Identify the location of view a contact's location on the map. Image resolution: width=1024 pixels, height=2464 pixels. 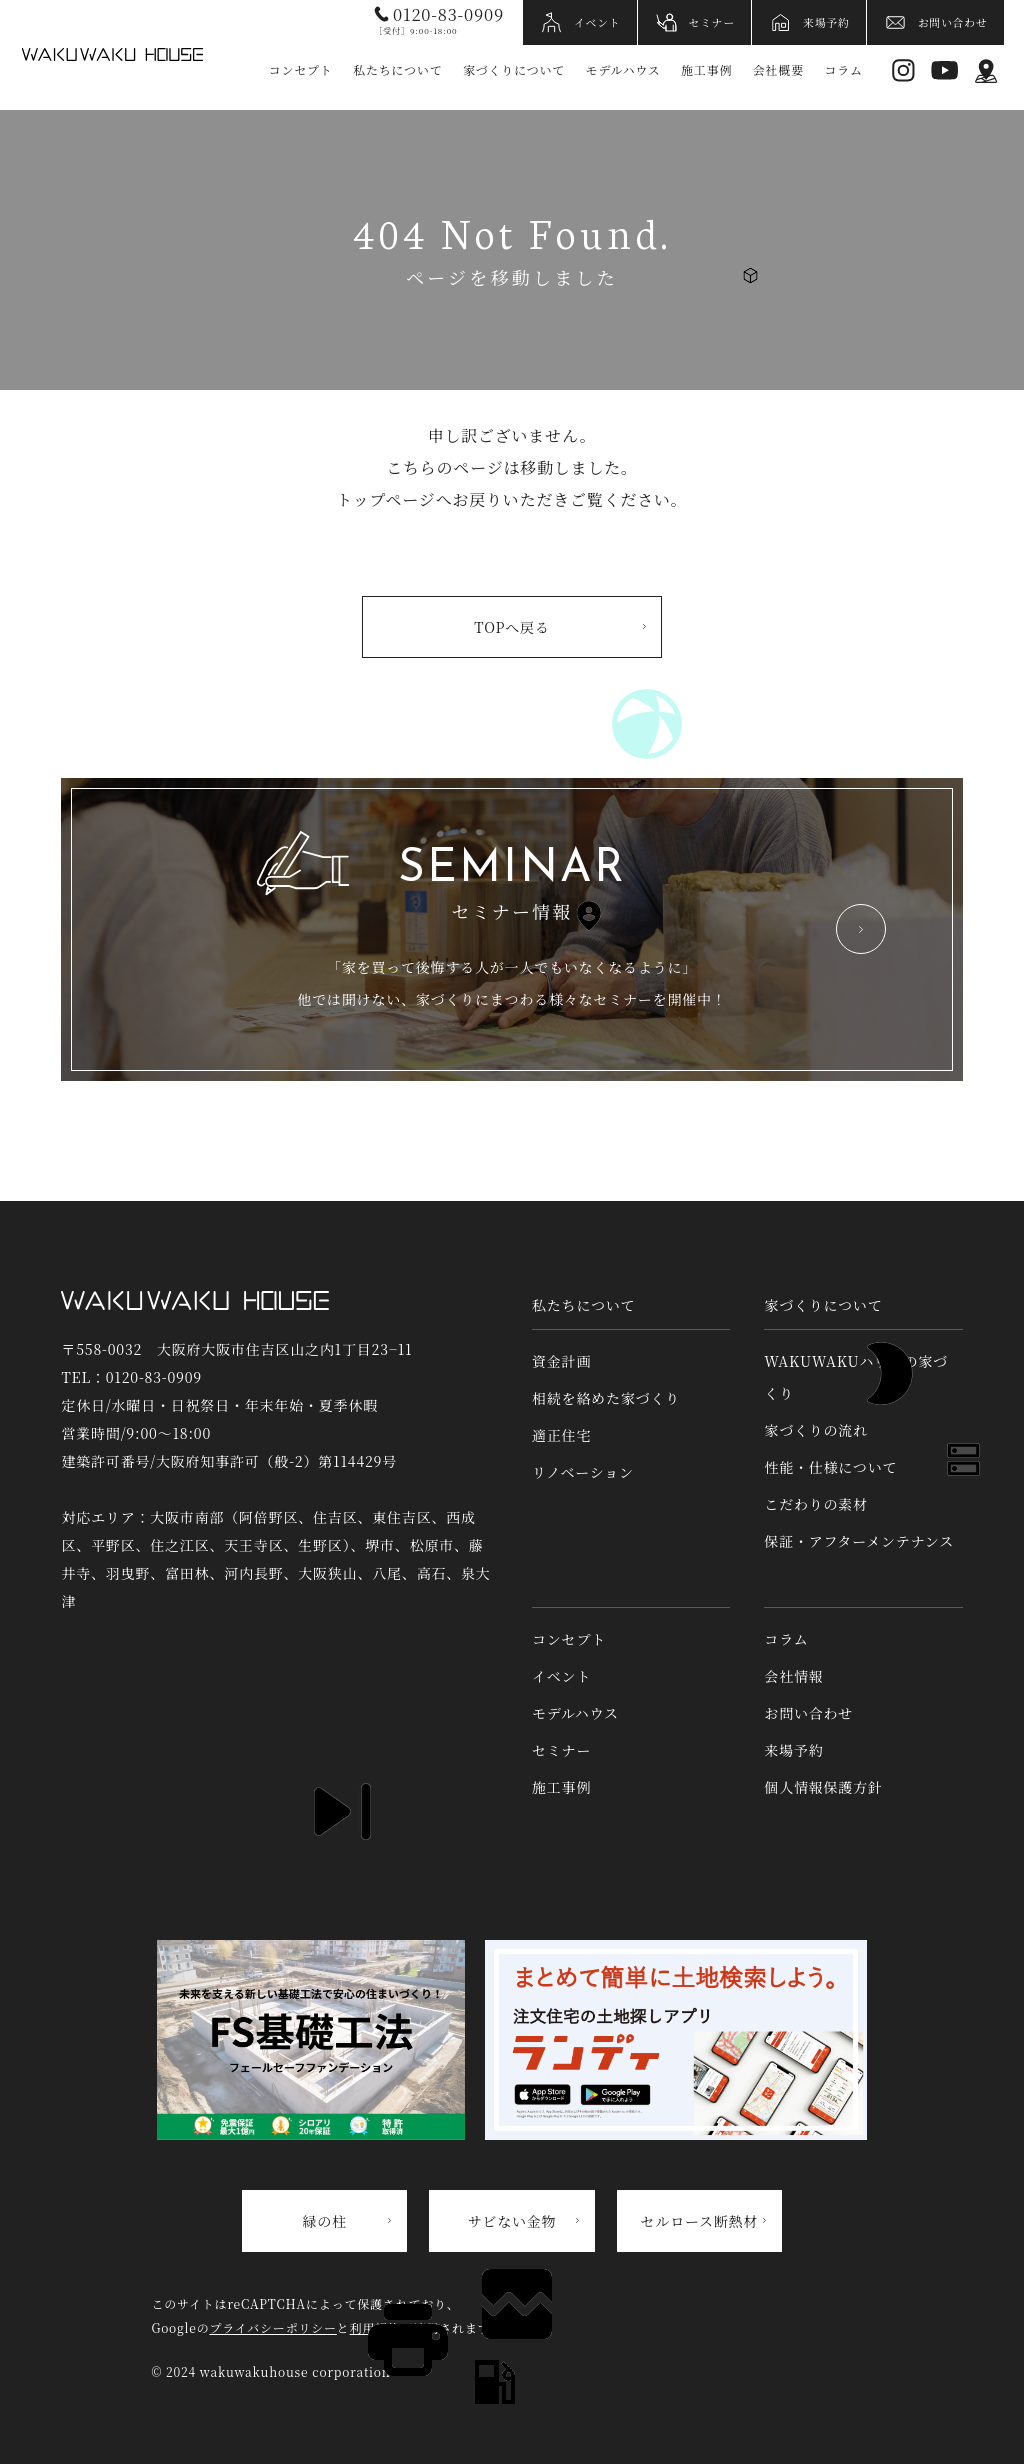
(589, 916).